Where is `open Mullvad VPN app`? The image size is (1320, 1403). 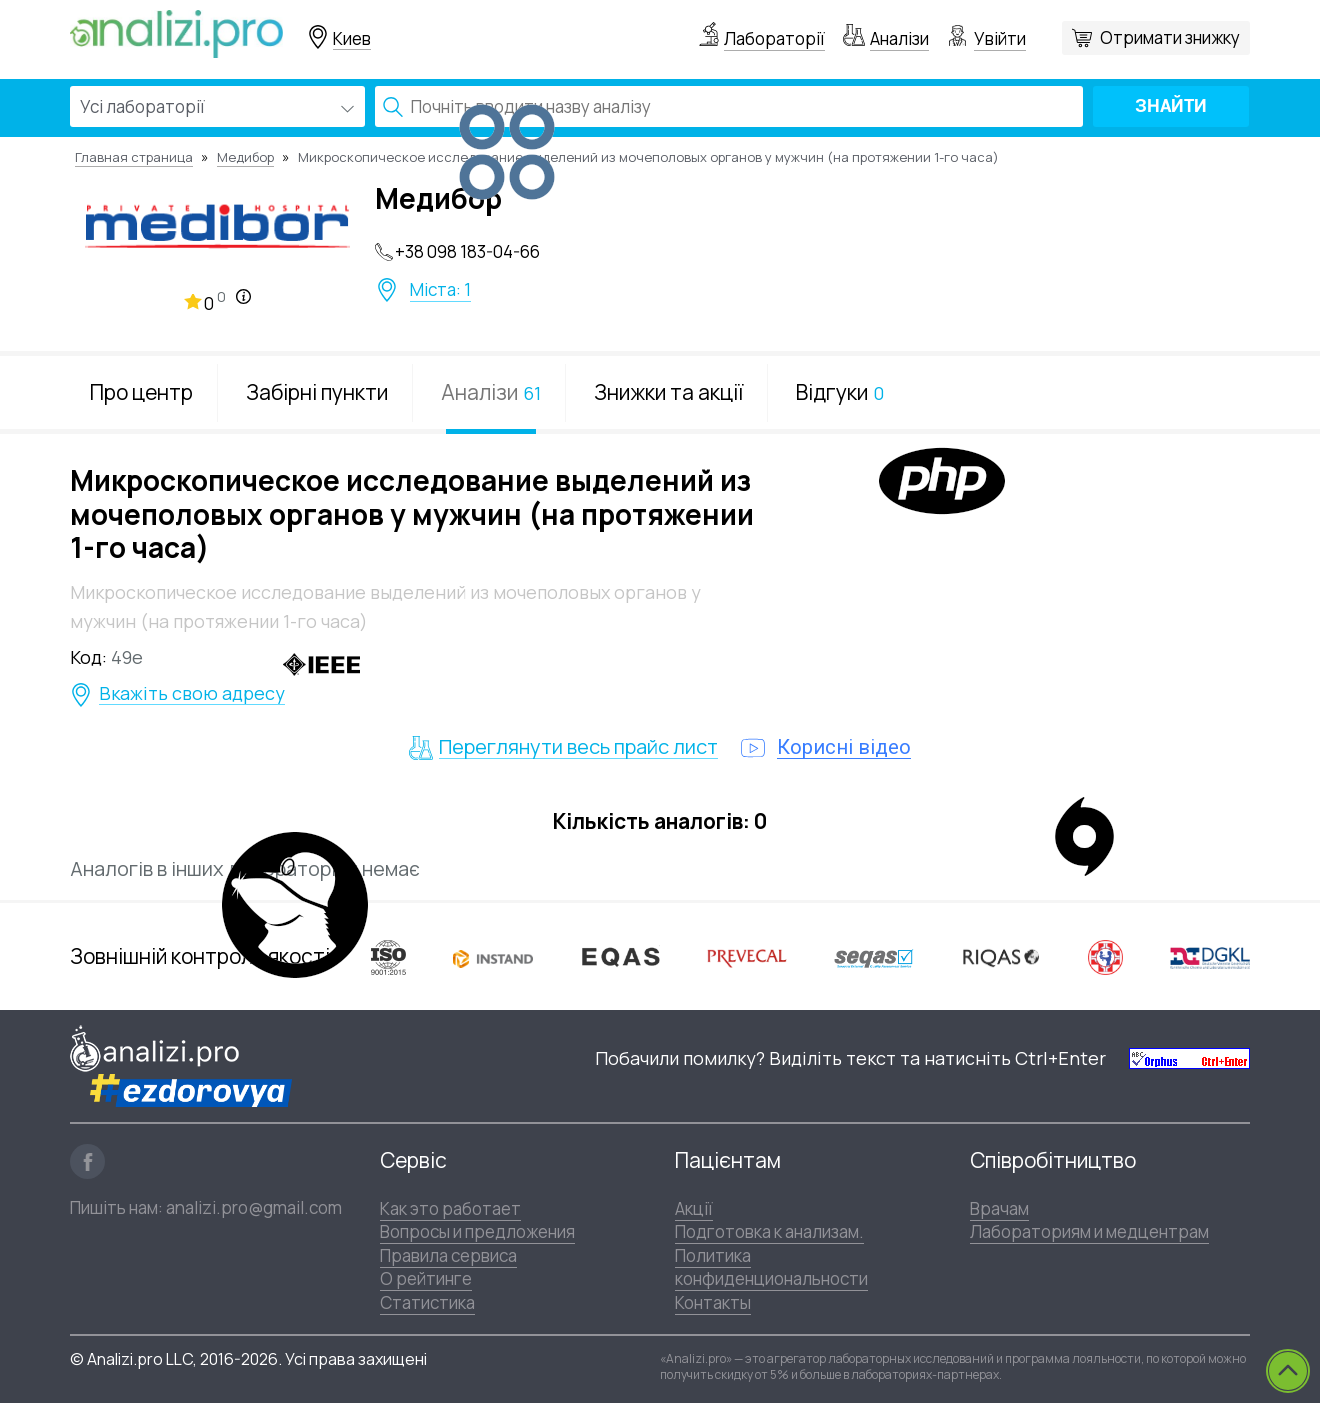
open Mullvad VPN app is located at coordinates (295, 905).